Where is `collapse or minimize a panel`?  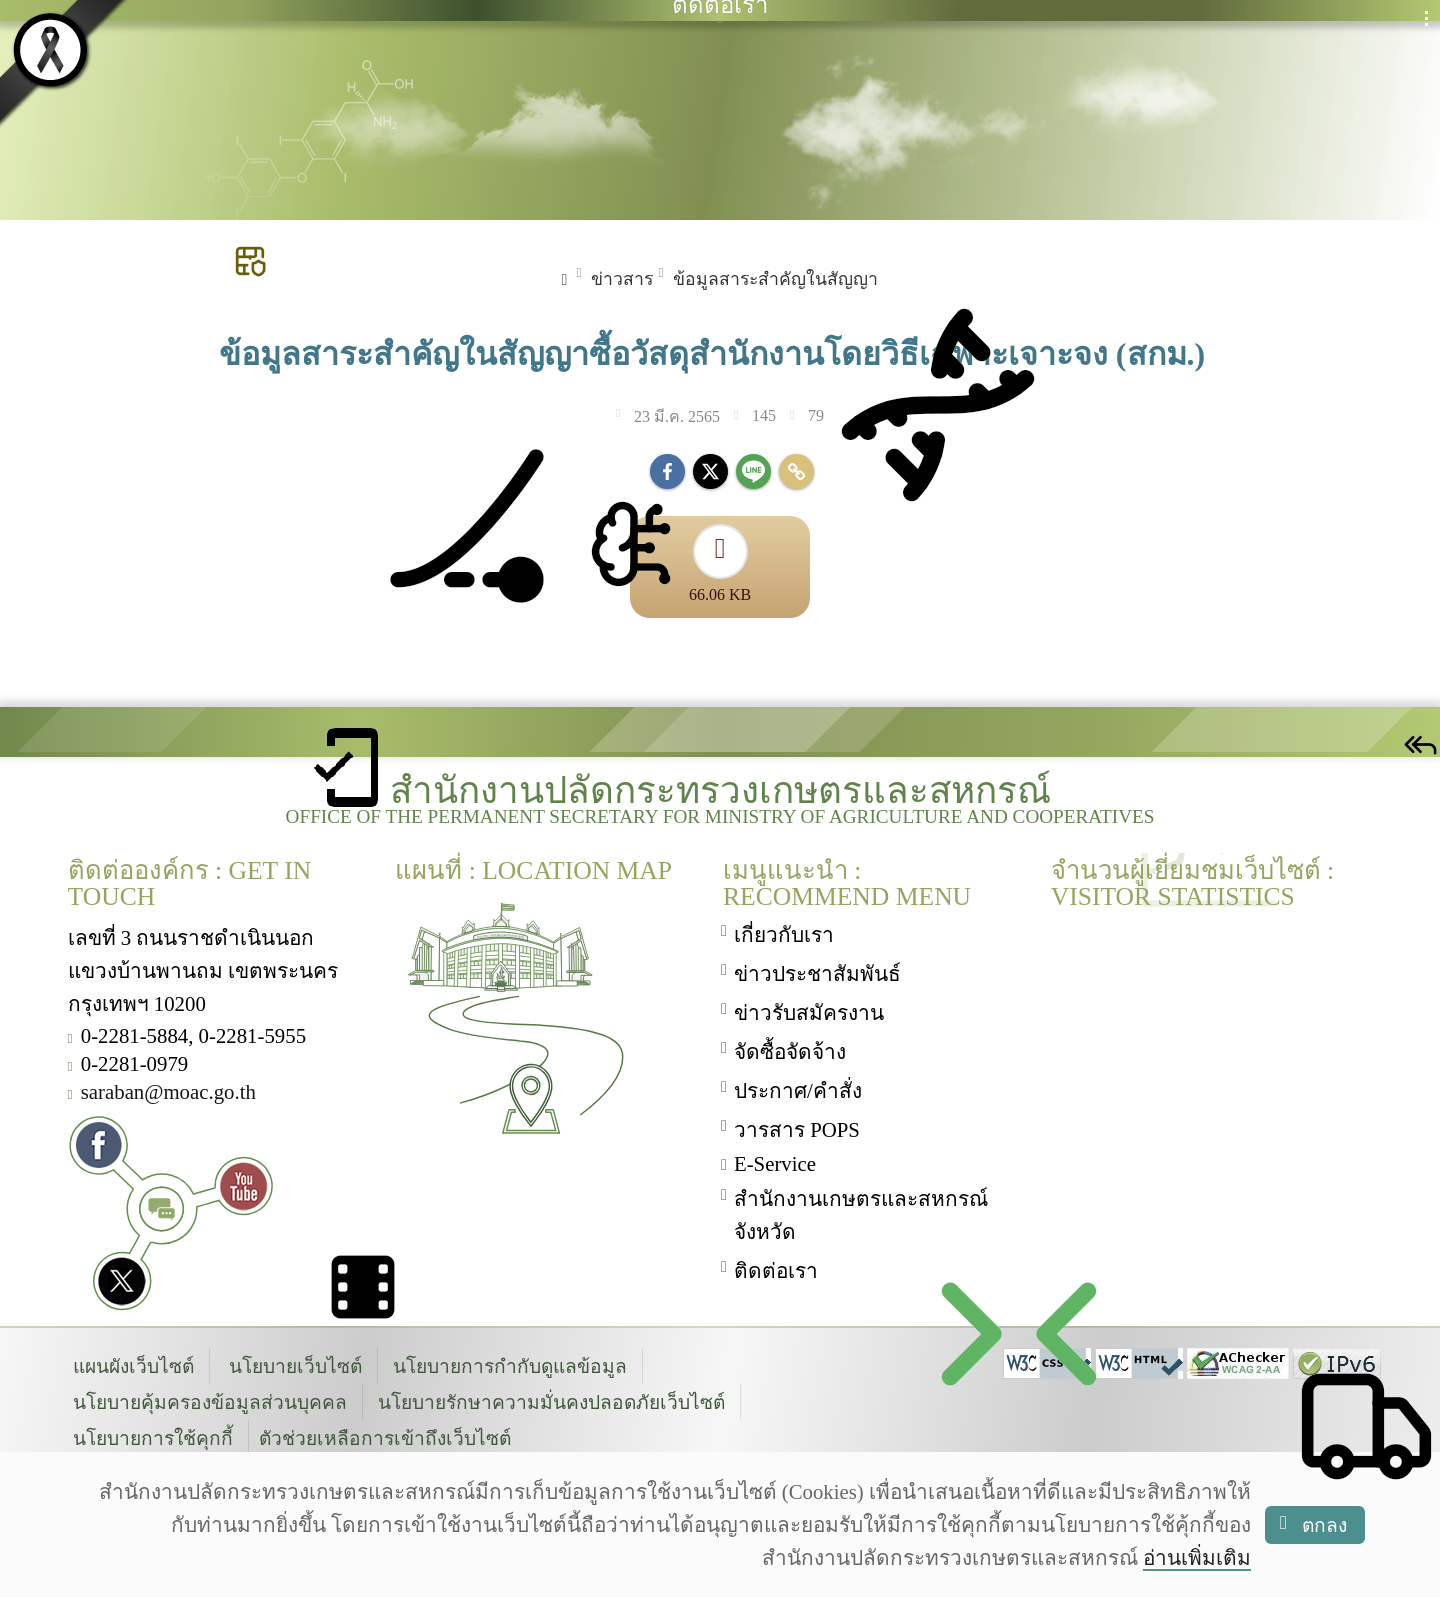
collapse or minimize a panel is located at coordinates (1019, 1334).